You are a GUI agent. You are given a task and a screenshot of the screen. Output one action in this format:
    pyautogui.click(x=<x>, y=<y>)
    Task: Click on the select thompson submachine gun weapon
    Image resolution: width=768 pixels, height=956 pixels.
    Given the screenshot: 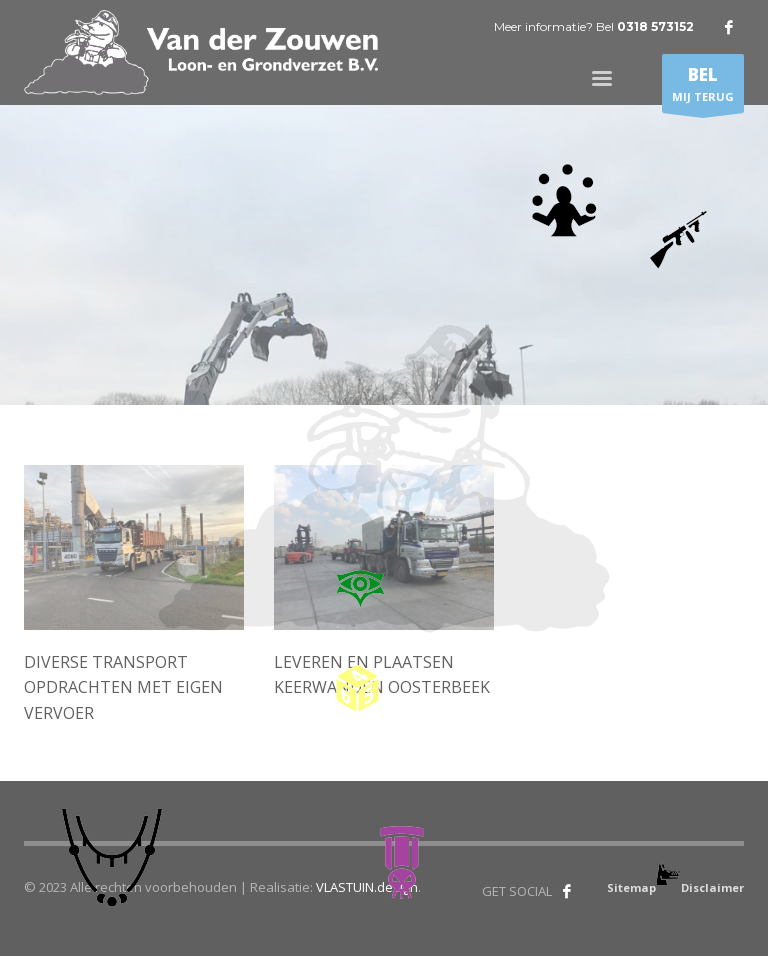 What is the action you would take?
    pyautogui.click(x=678, y=239)
    